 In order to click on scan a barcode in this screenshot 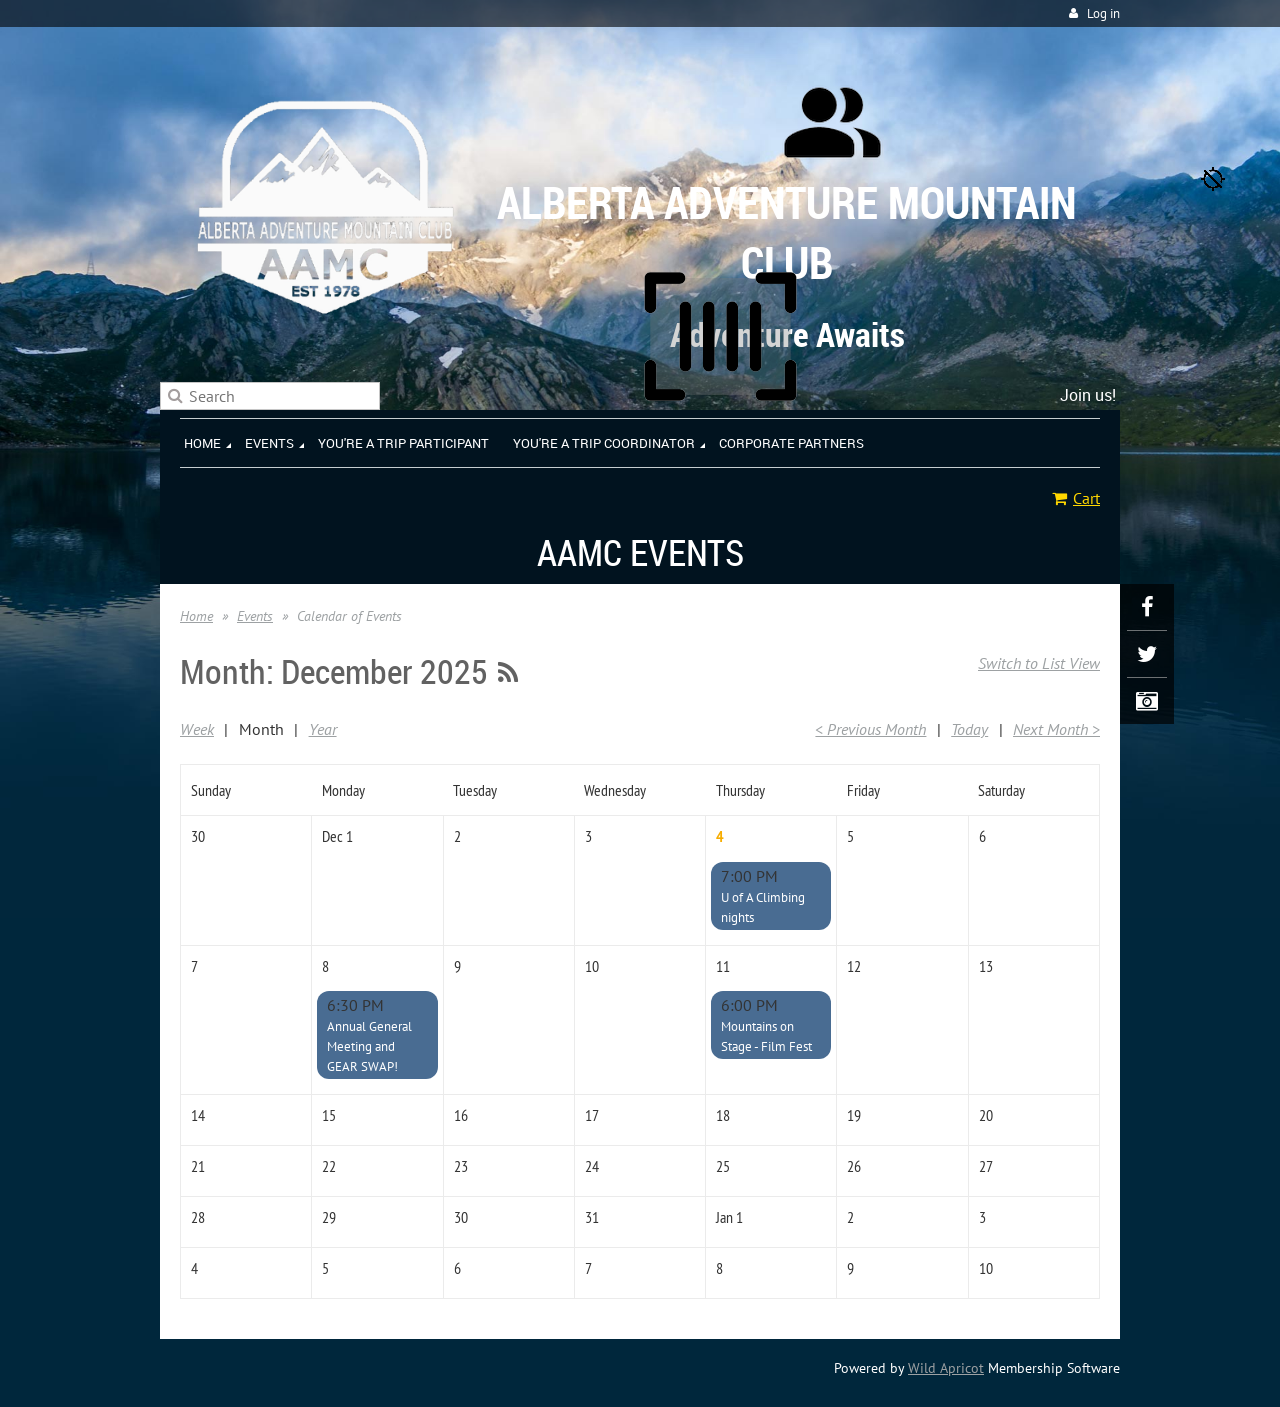, I will do `click(720, 336)`.